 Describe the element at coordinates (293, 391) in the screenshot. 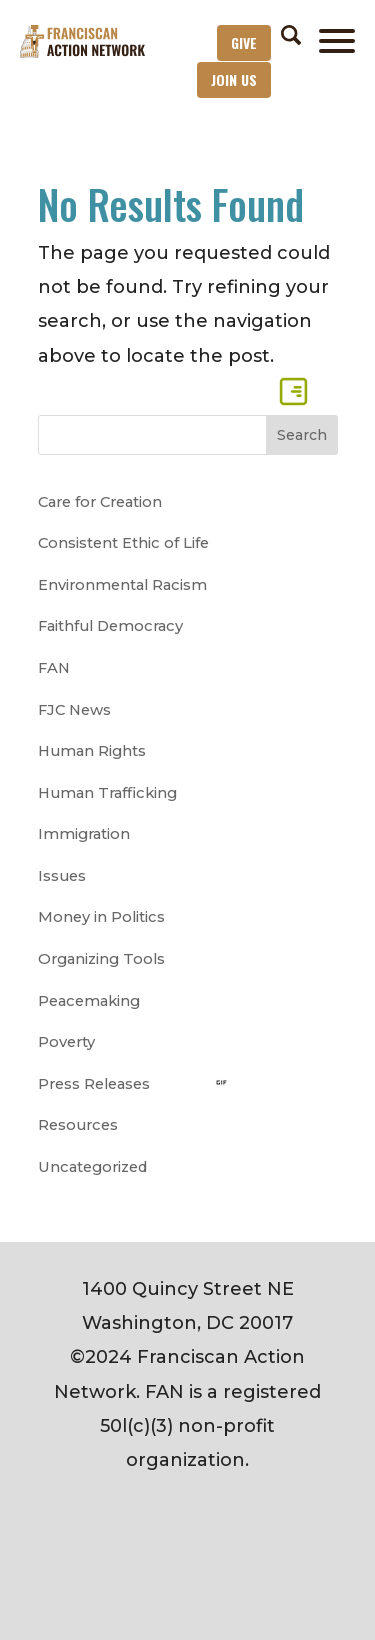

I see `align content to the right middle of a container` at that location.